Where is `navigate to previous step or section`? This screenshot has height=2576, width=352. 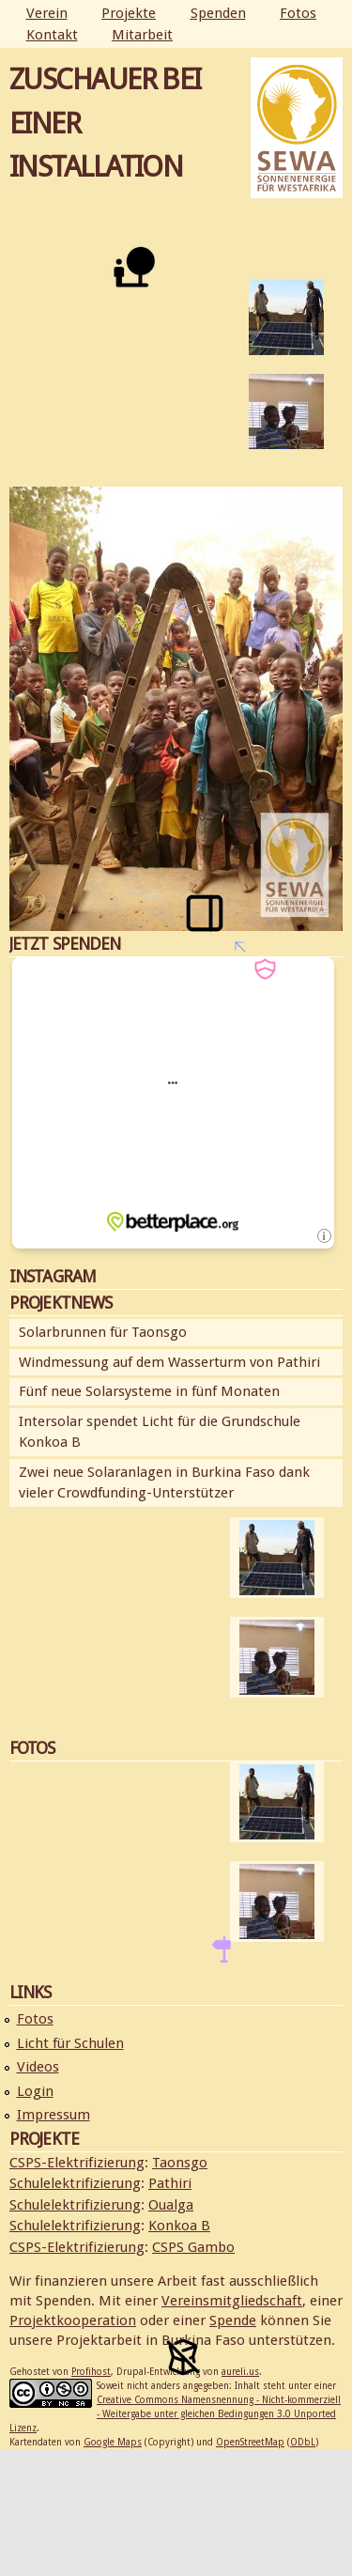 navigate to previous step or section is located at coordinates (222, 1949).